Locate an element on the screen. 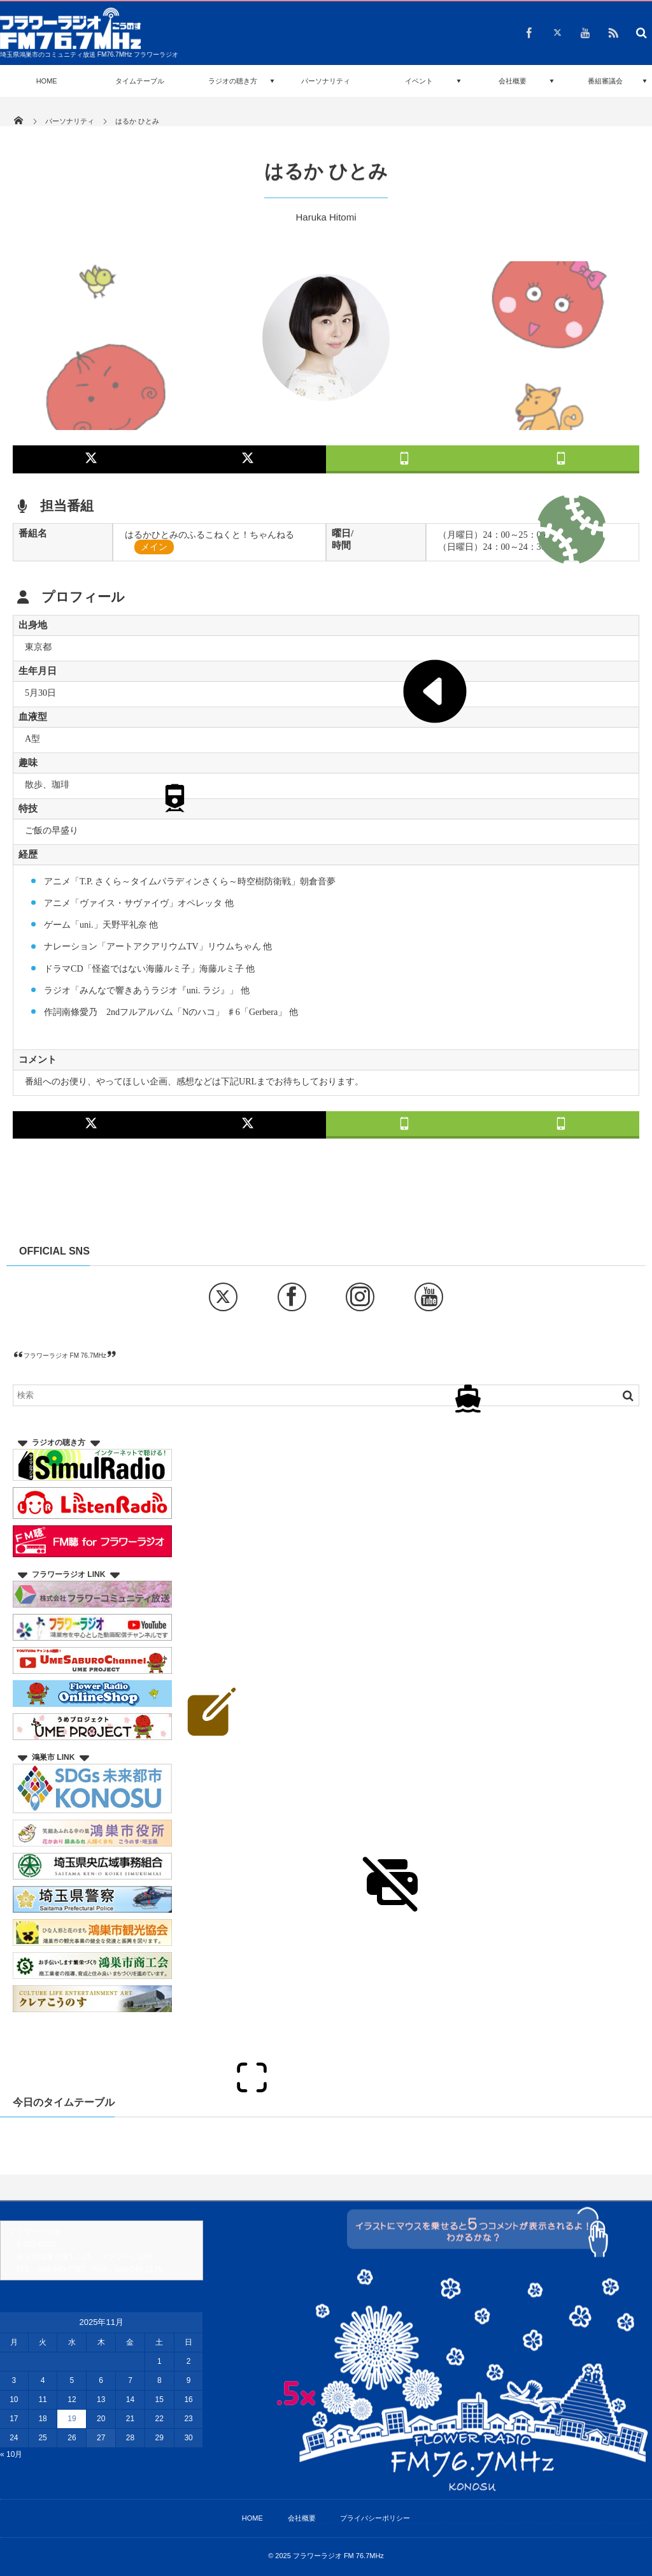  create or compose new content is located at coordinates (211, 1711).